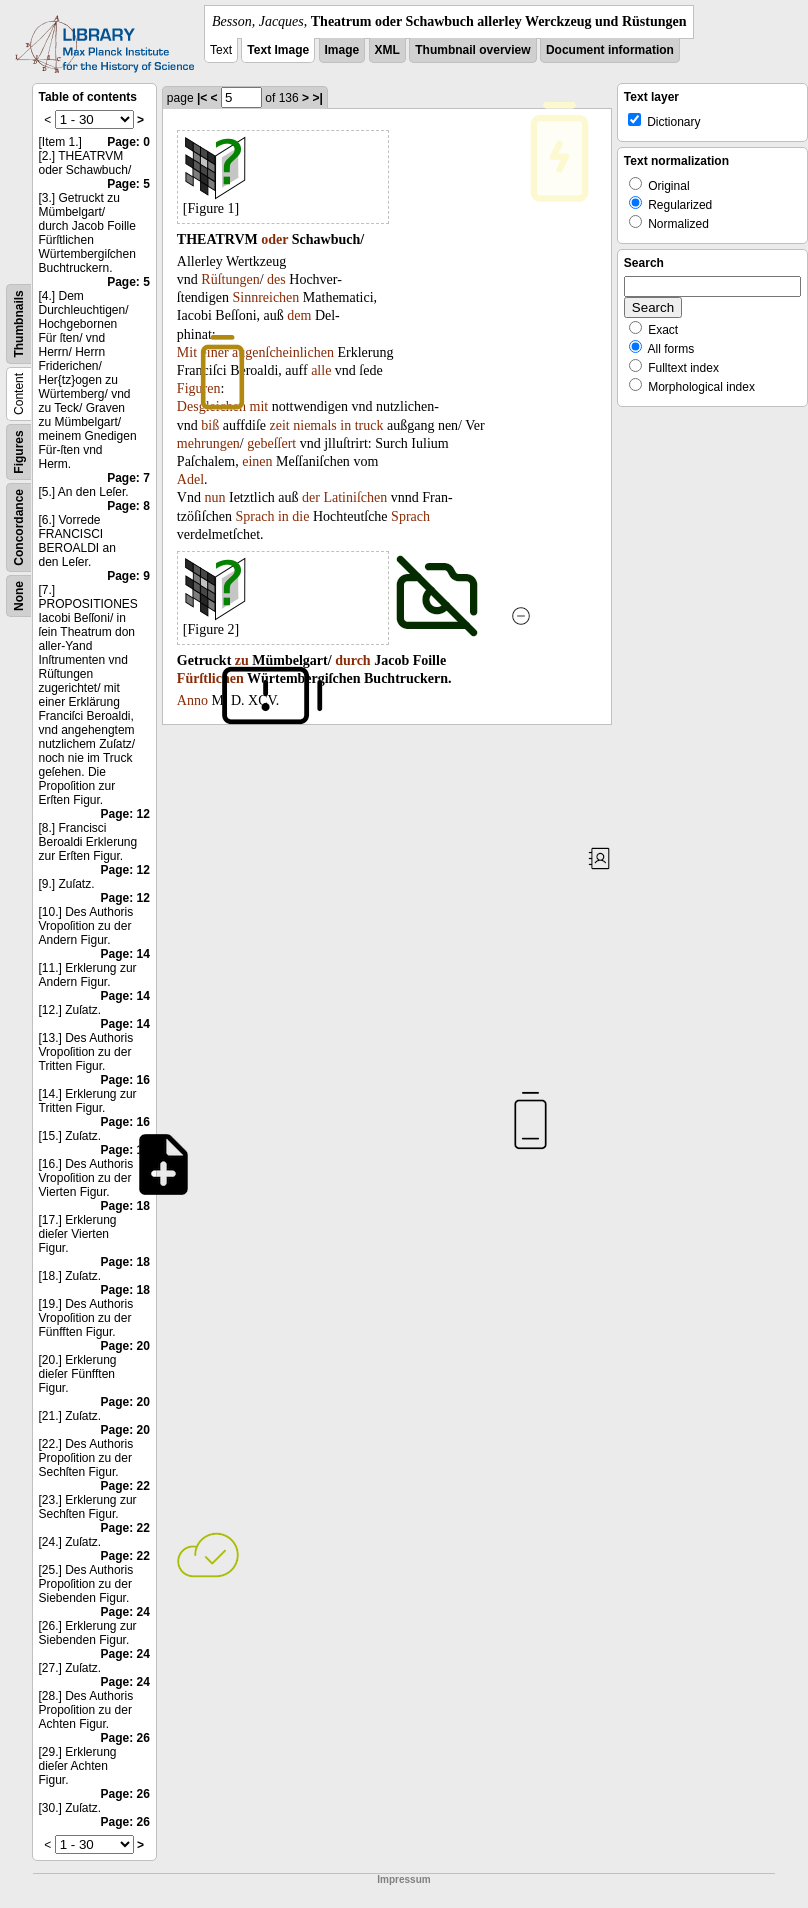 The image size is (808, 1908). What do you see at coordinates (222, 373) in the screenshot?
I see `indicates empty or depleted battery` at bounding box center [222, 373].